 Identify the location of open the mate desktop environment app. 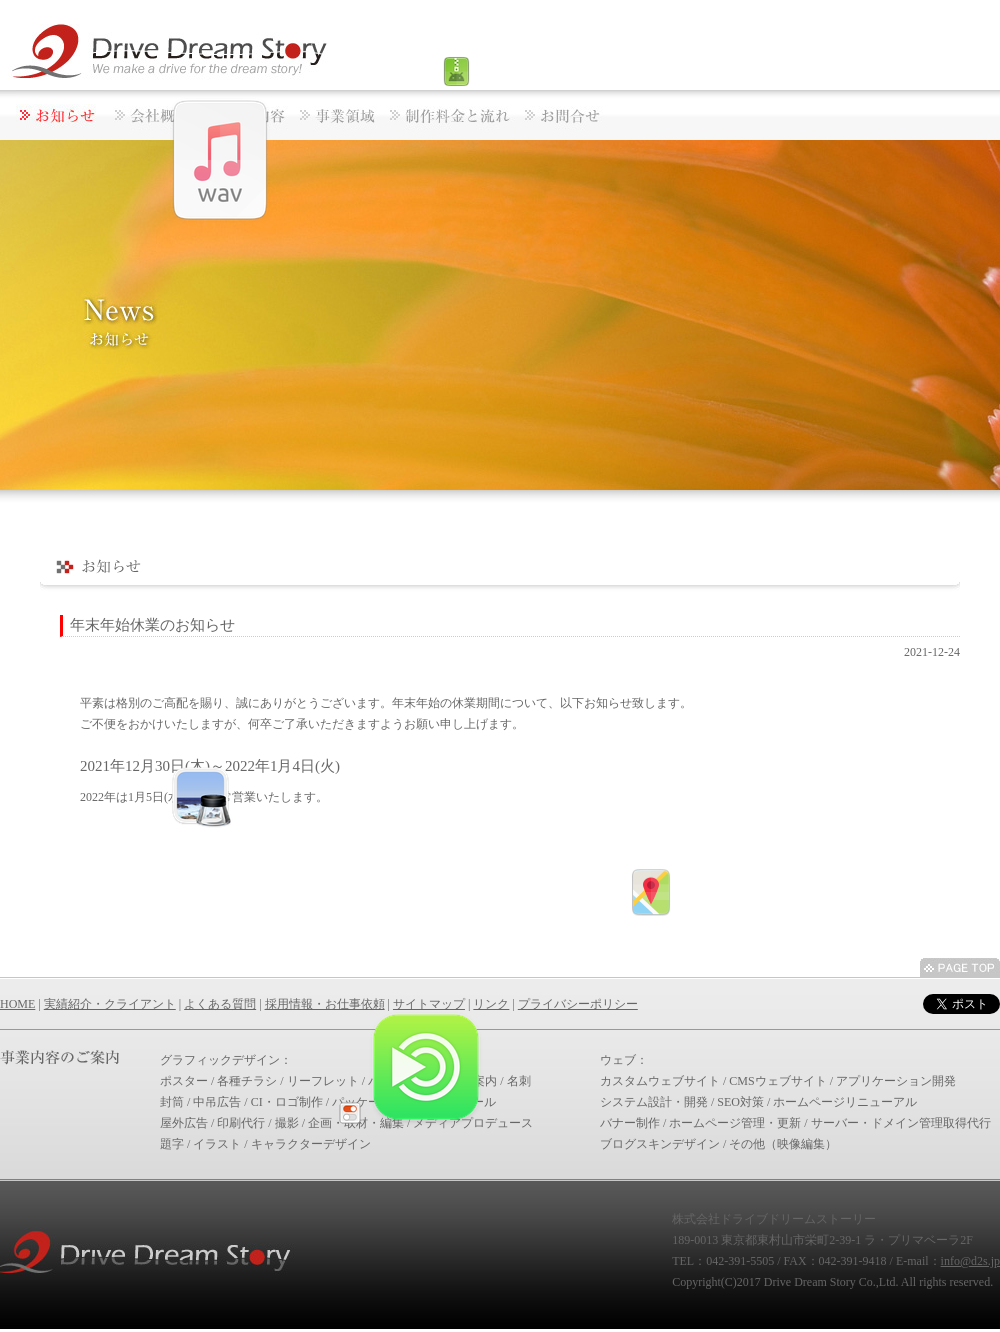
(426, 1067).